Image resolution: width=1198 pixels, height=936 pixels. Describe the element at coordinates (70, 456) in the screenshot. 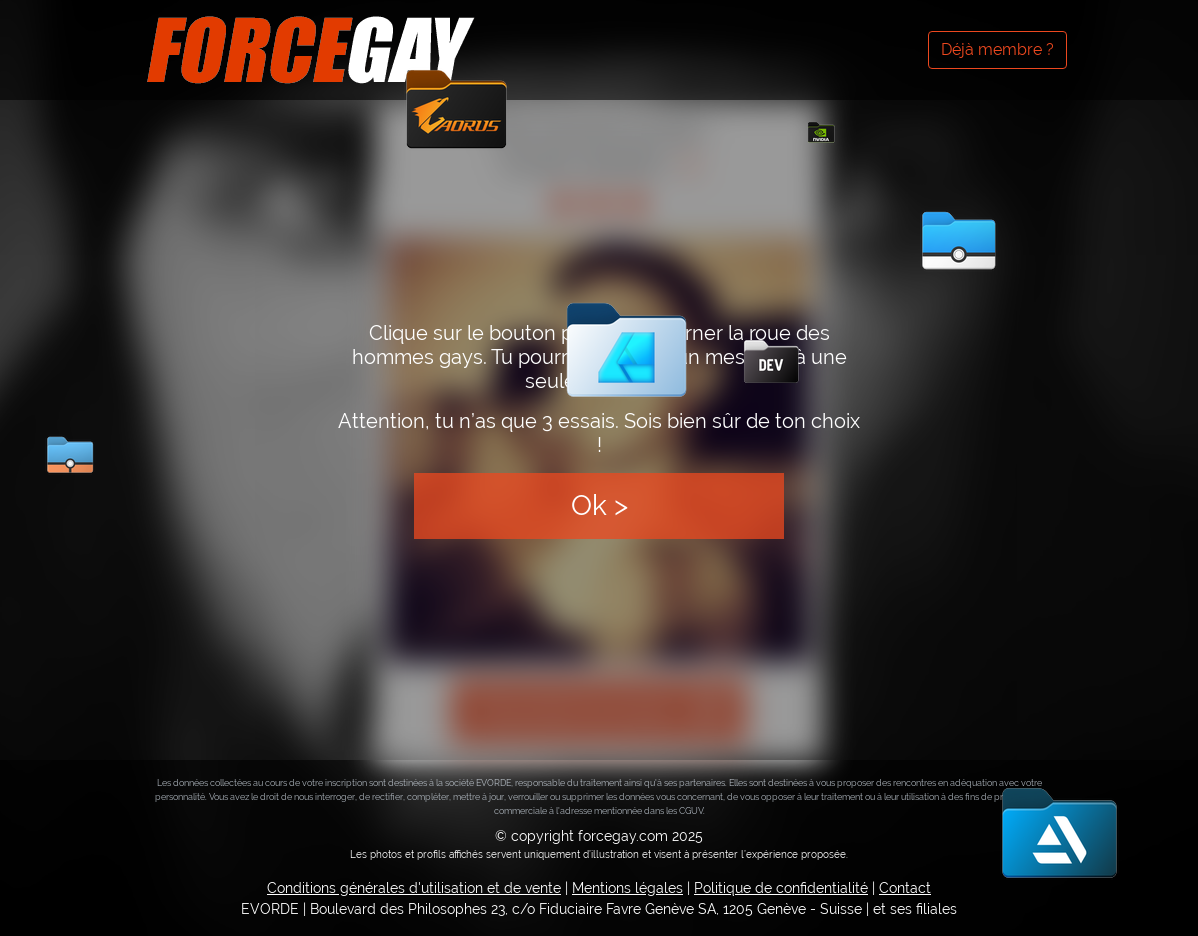

I see `folder containing pokémon typing game files` at that location.